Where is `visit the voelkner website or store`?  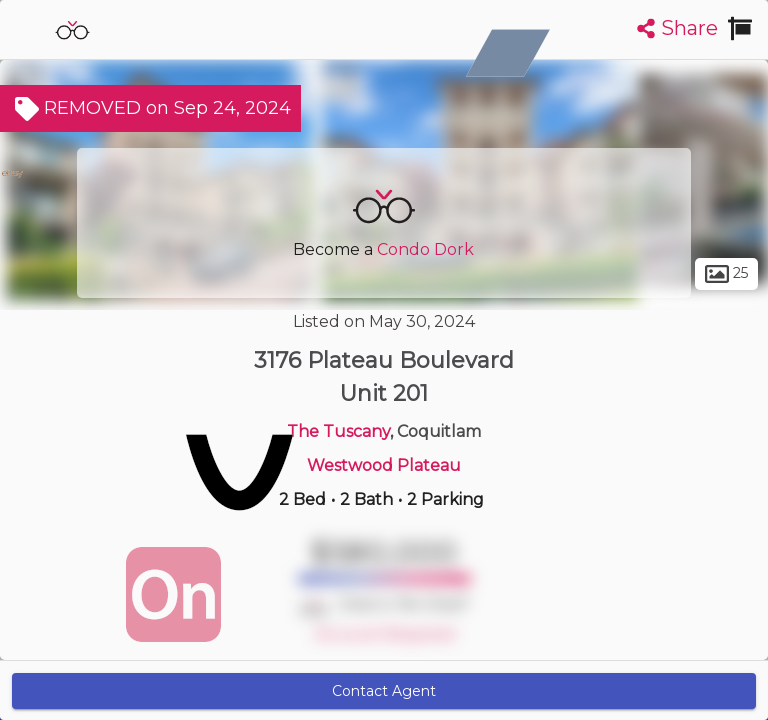 visit the voelkner website or store is located at coordinates (239, 472).